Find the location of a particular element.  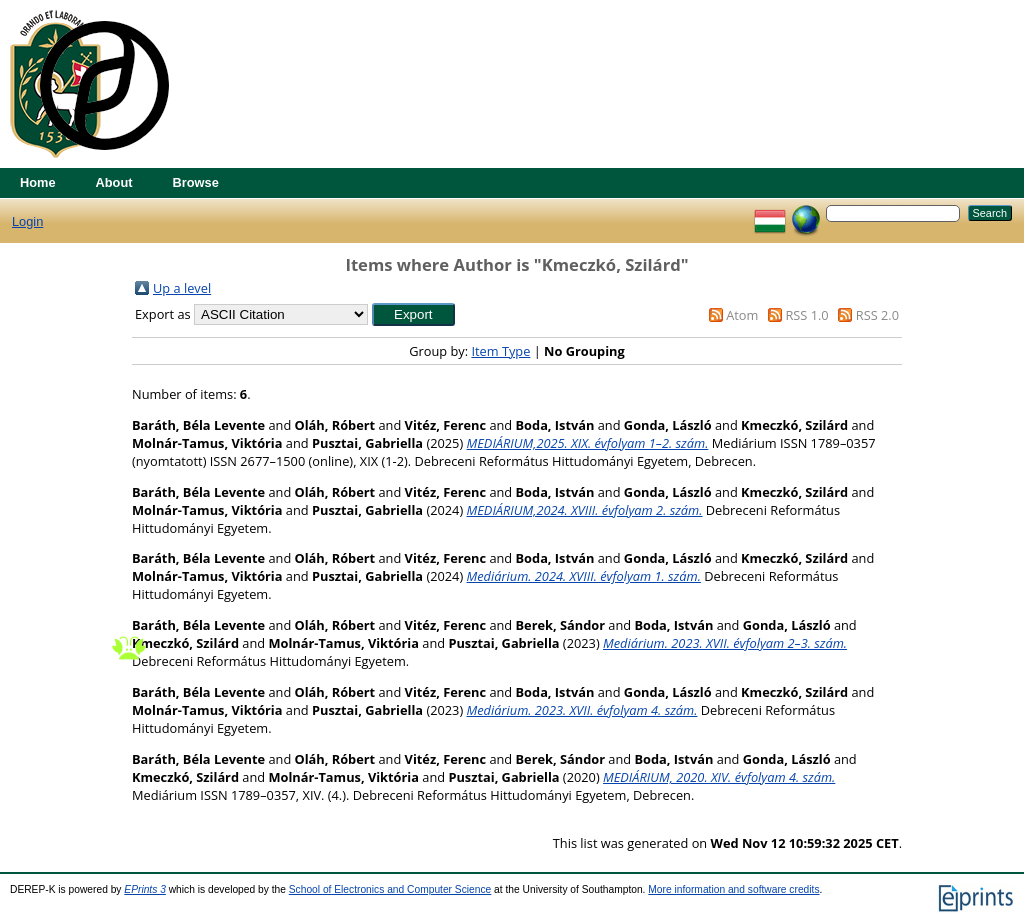

yandex cloud platform logo is located at coordinates (104, 85).